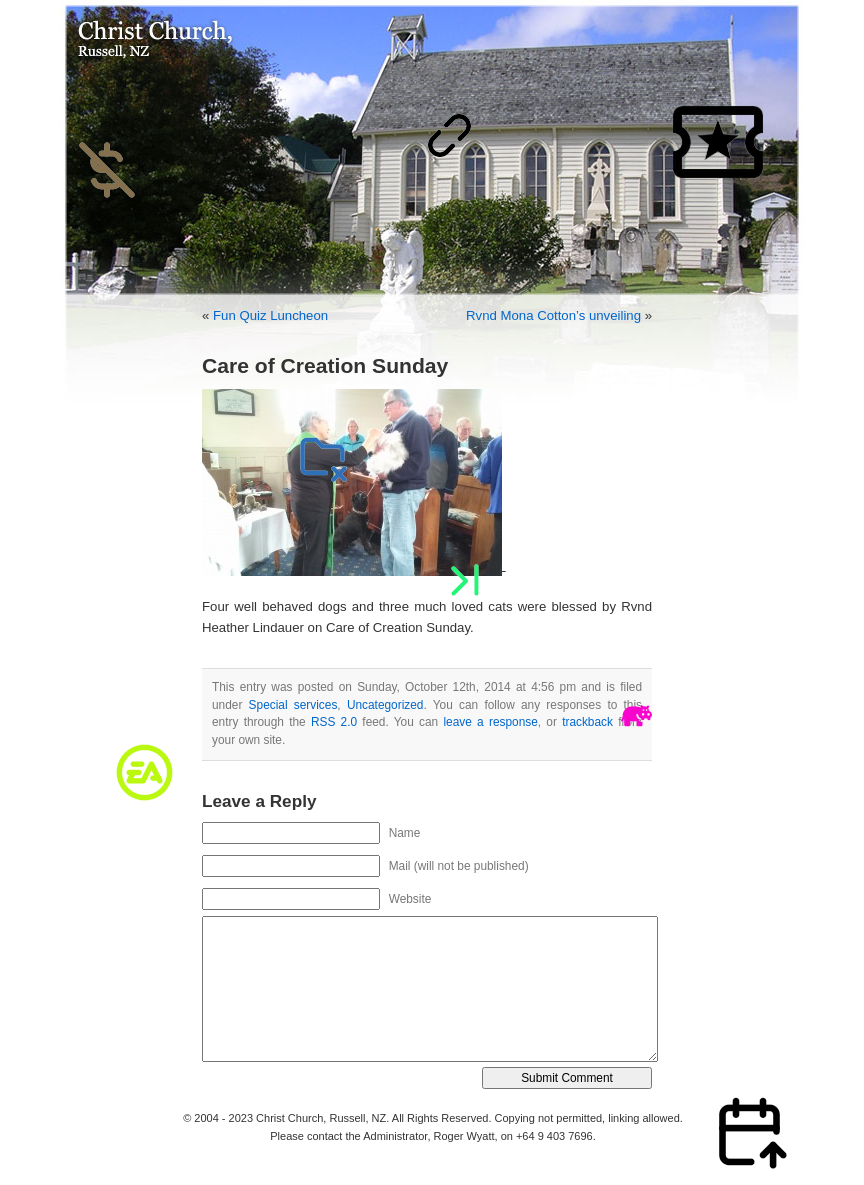  I want to click on indicates a free or no-cost item, so click(107, 170).